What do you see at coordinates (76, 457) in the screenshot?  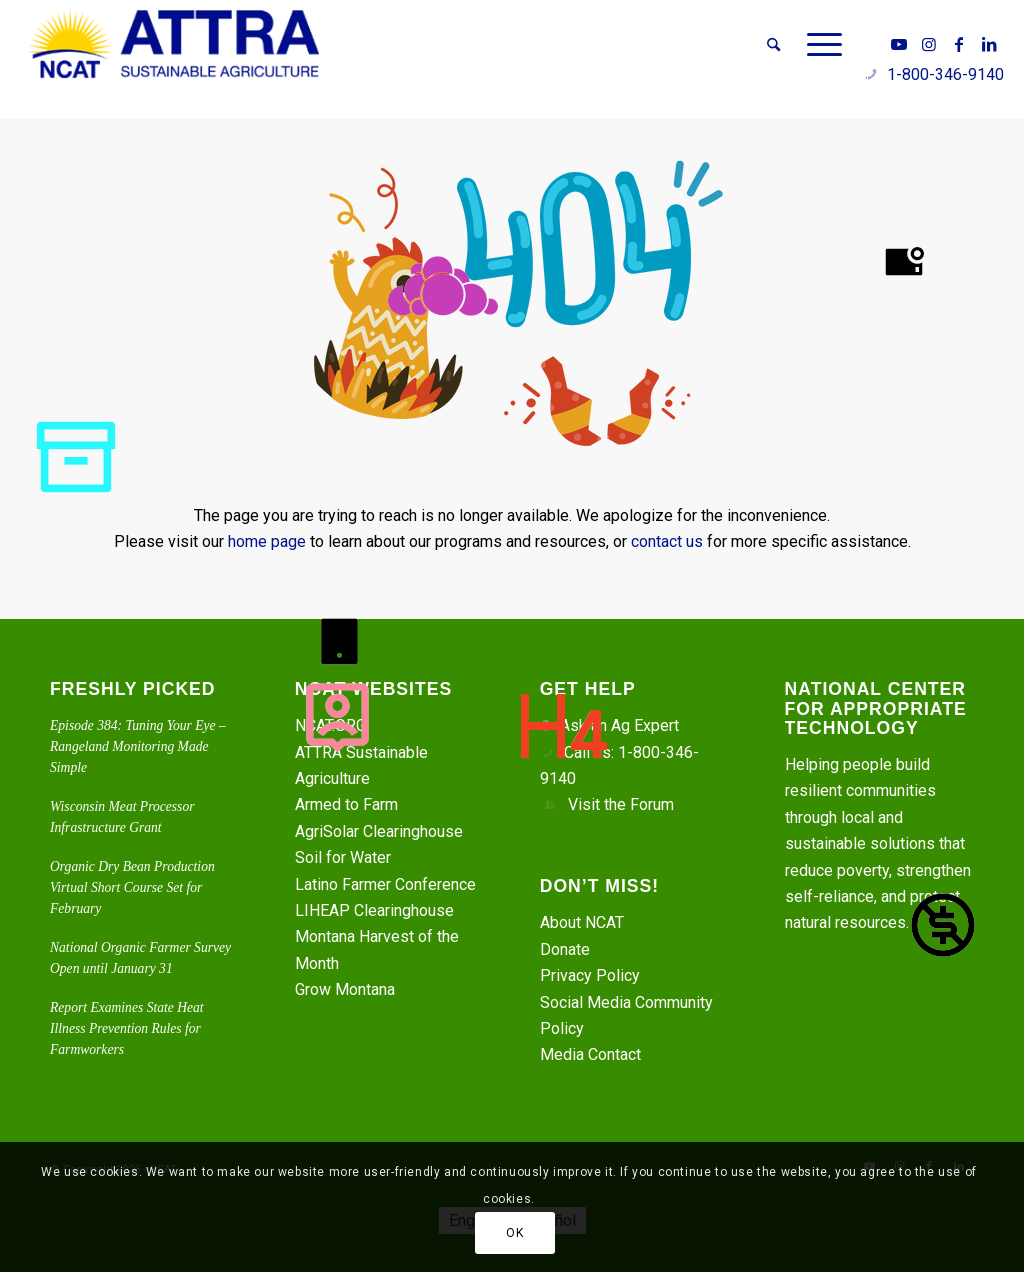 I see `archive this item` at bounding box center [76, 457].